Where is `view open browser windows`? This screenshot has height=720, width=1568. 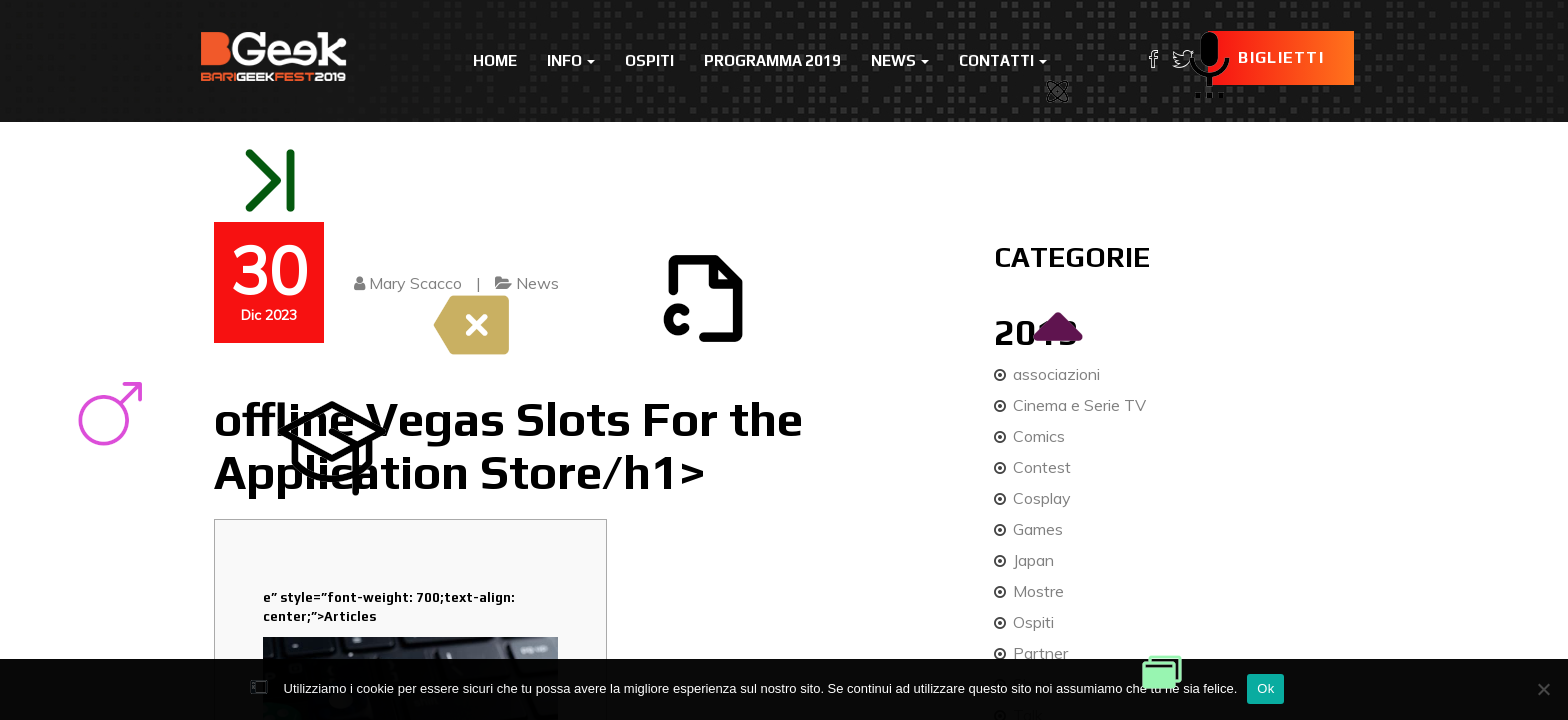
view open browser windows is located at coordinates (1162, 672).